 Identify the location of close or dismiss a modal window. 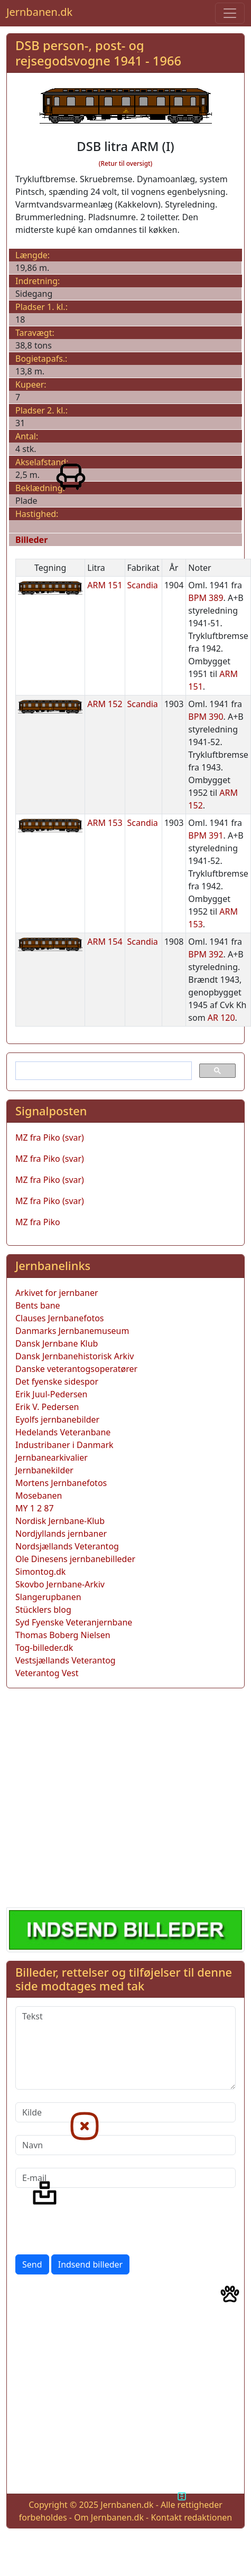
(85, 2126).